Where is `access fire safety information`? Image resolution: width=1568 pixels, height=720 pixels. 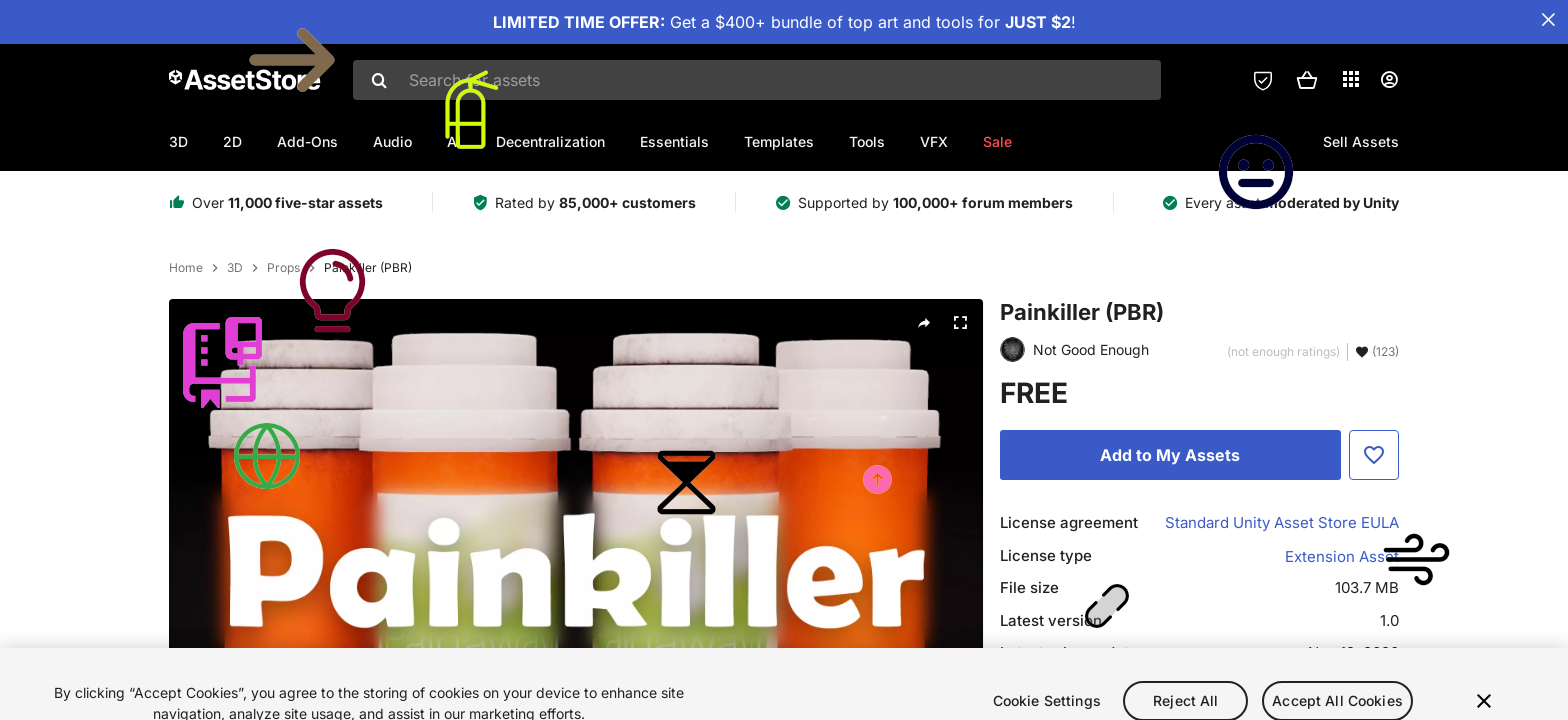 access fire safety information is located at coordinates (468, 111).